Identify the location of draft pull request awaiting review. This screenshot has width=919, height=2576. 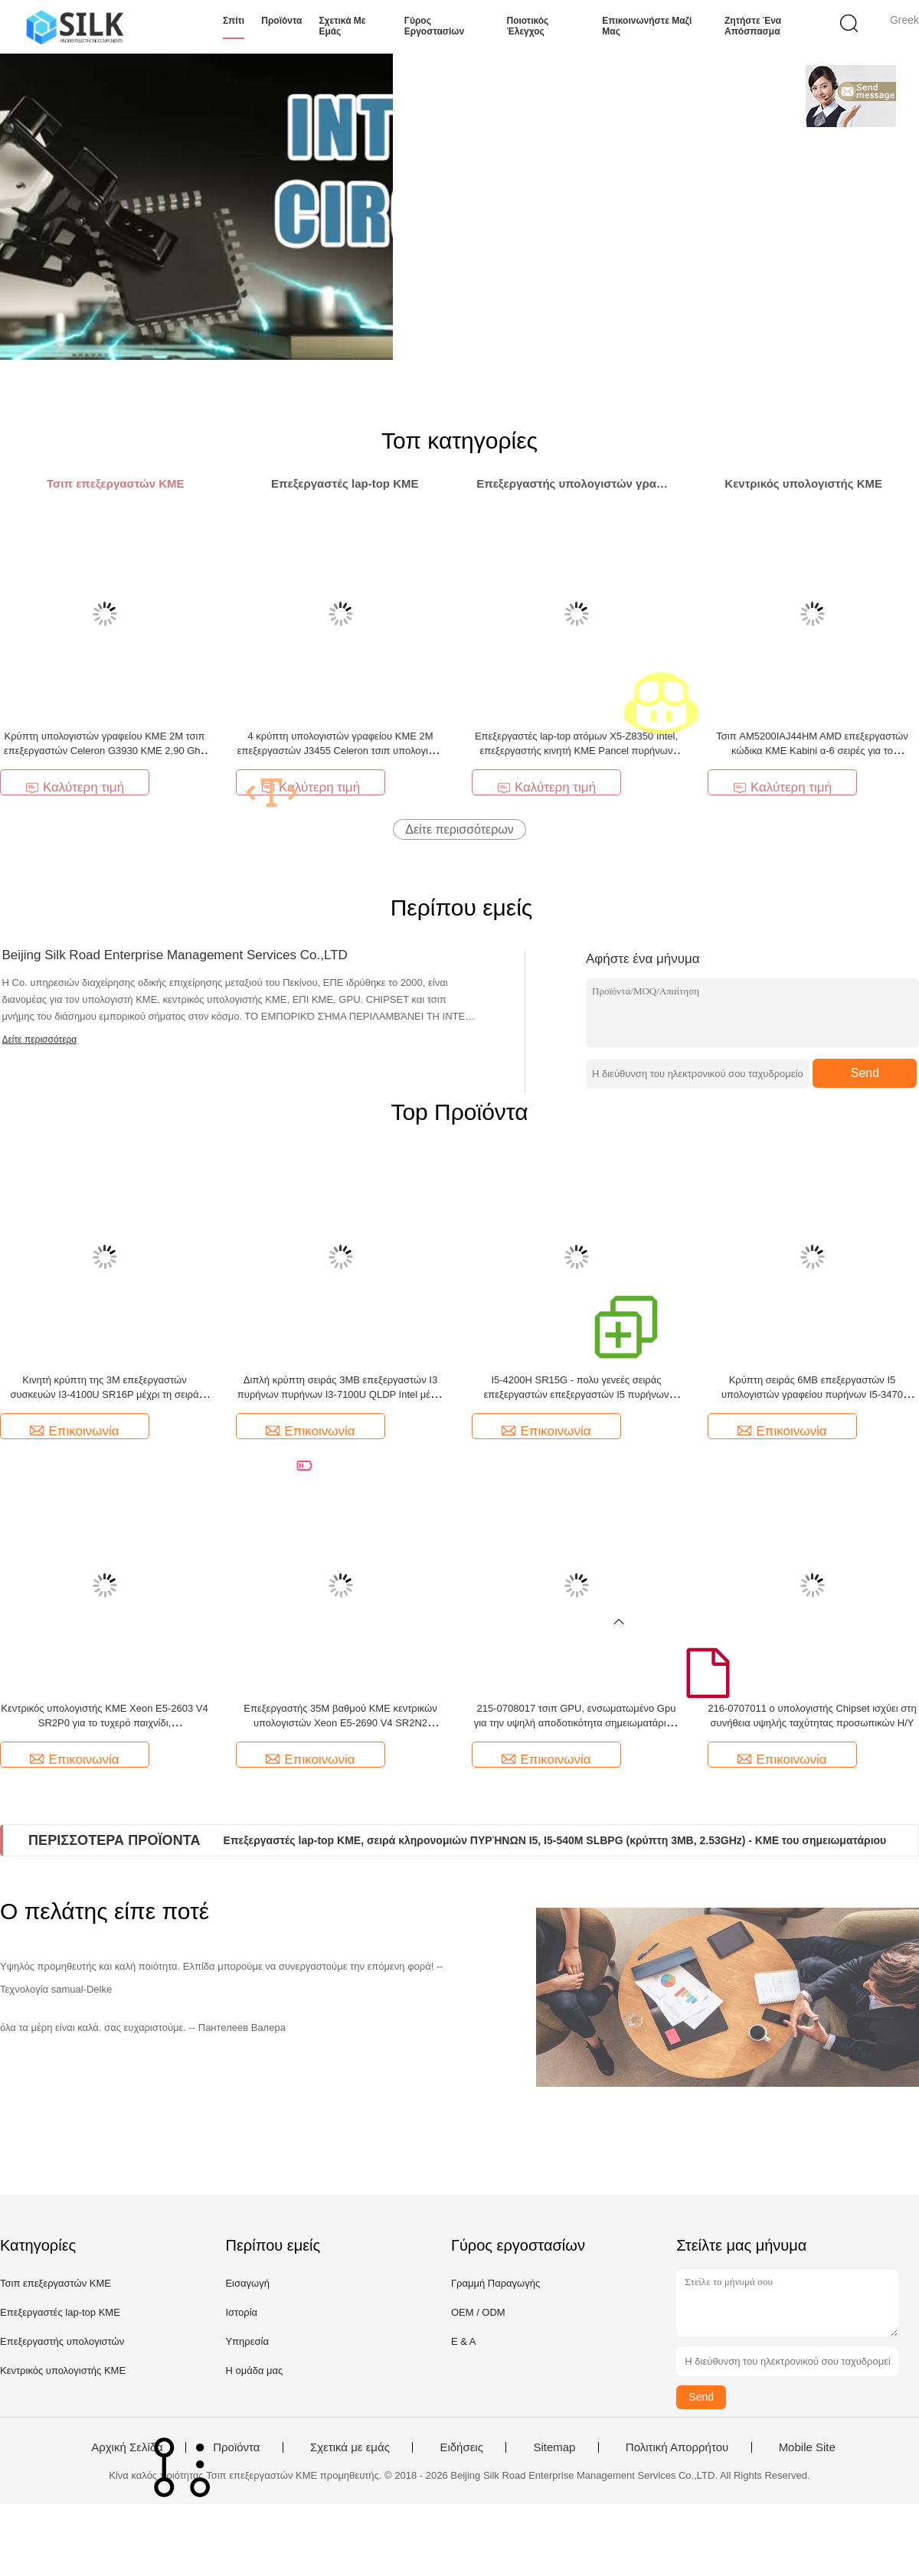
(182, 2465).